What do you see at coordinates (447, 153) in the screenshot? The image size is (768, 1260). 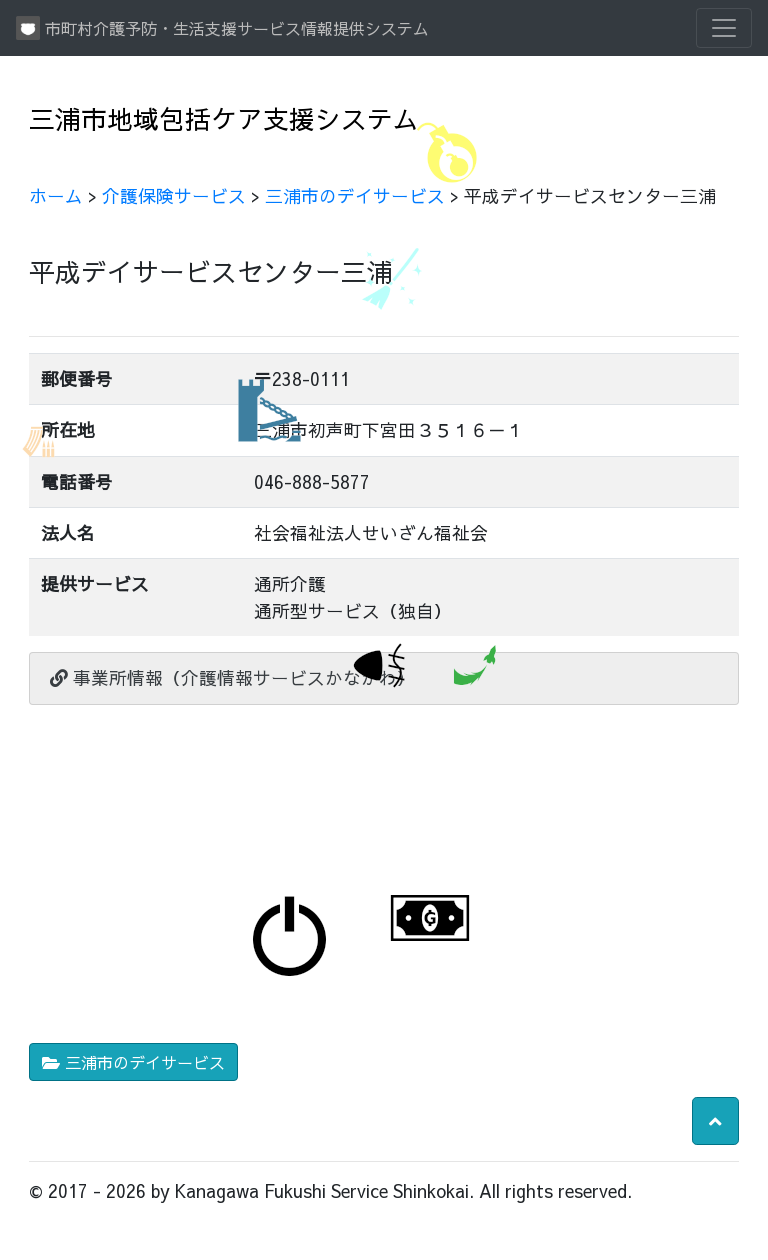 I see `deploy cluster bomb weapon in game` at bounding box center [447, 153].